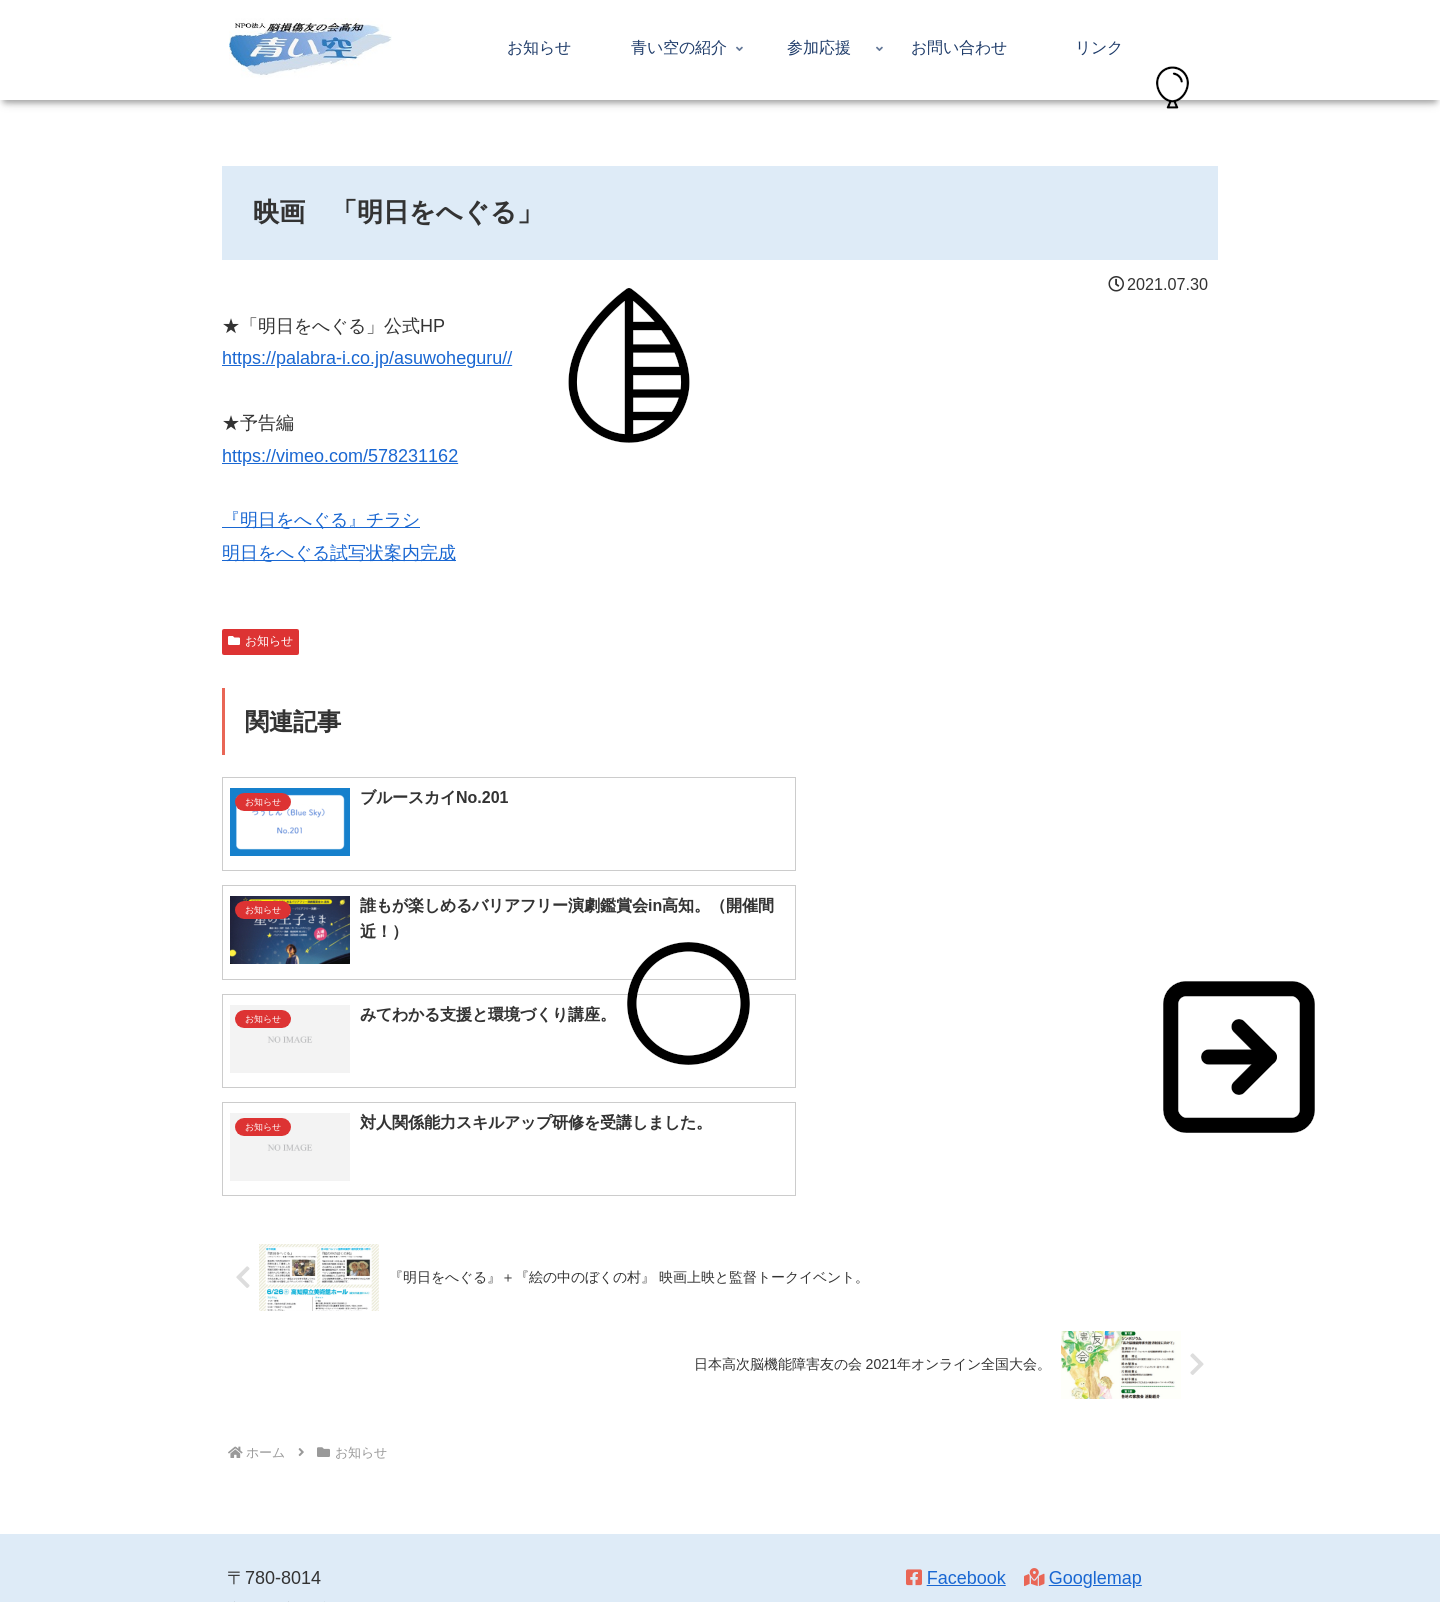 The image size is (1440, 1602). I want to click on proceed to the next step or screen, so click(1239, 1057).